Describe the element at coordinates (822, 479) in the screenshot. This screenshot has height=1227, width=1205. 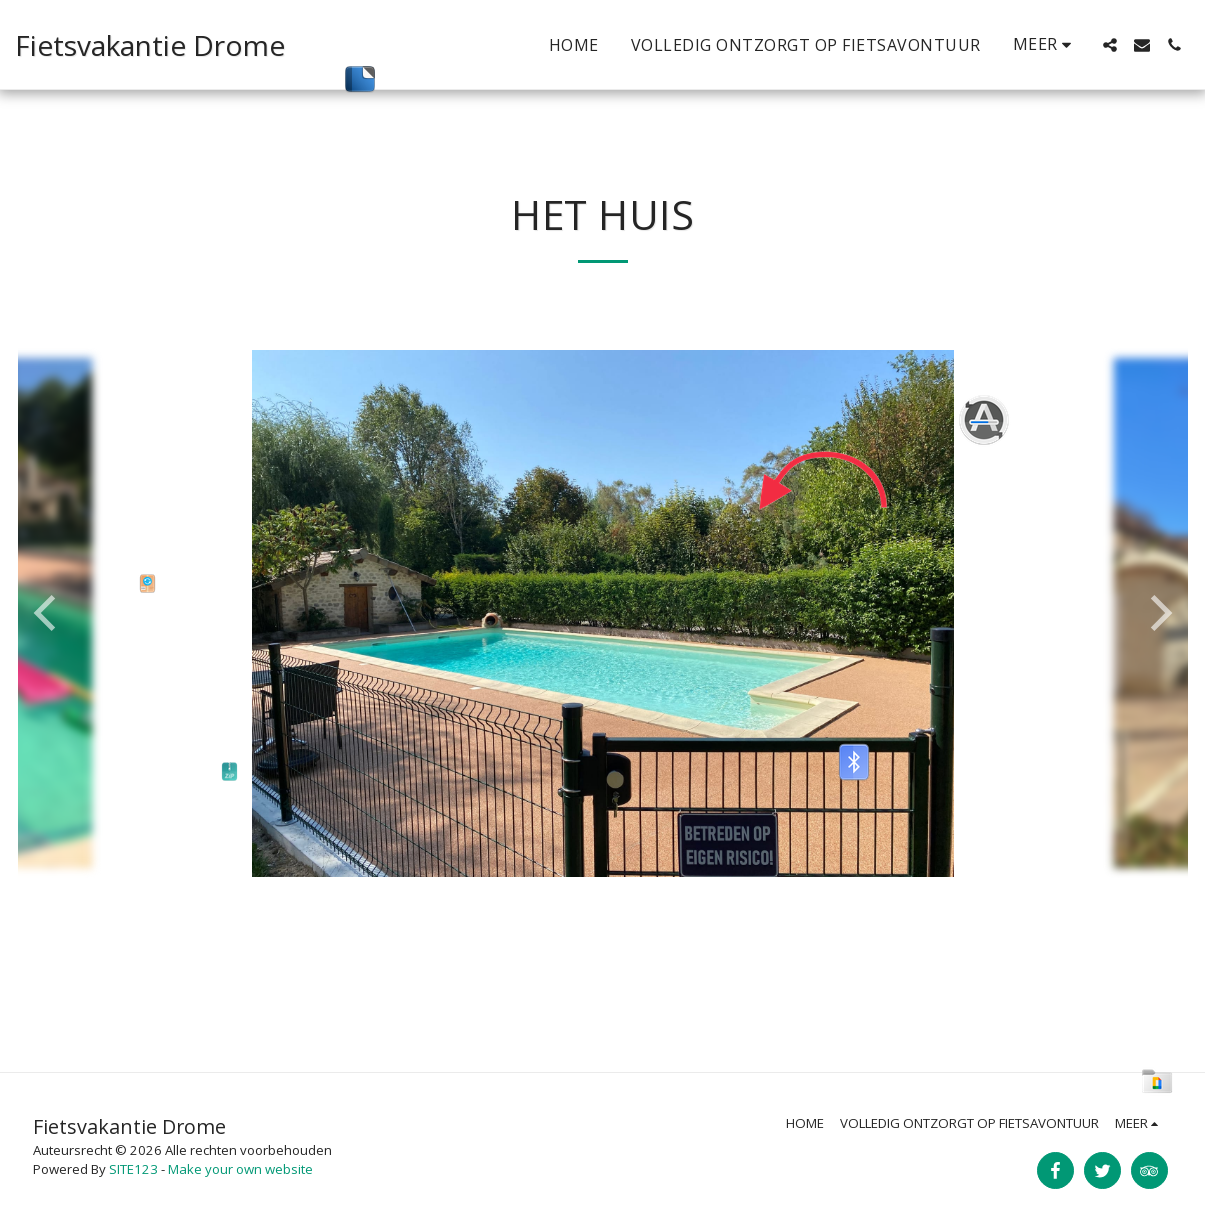
I see `undo the last action` at that location.